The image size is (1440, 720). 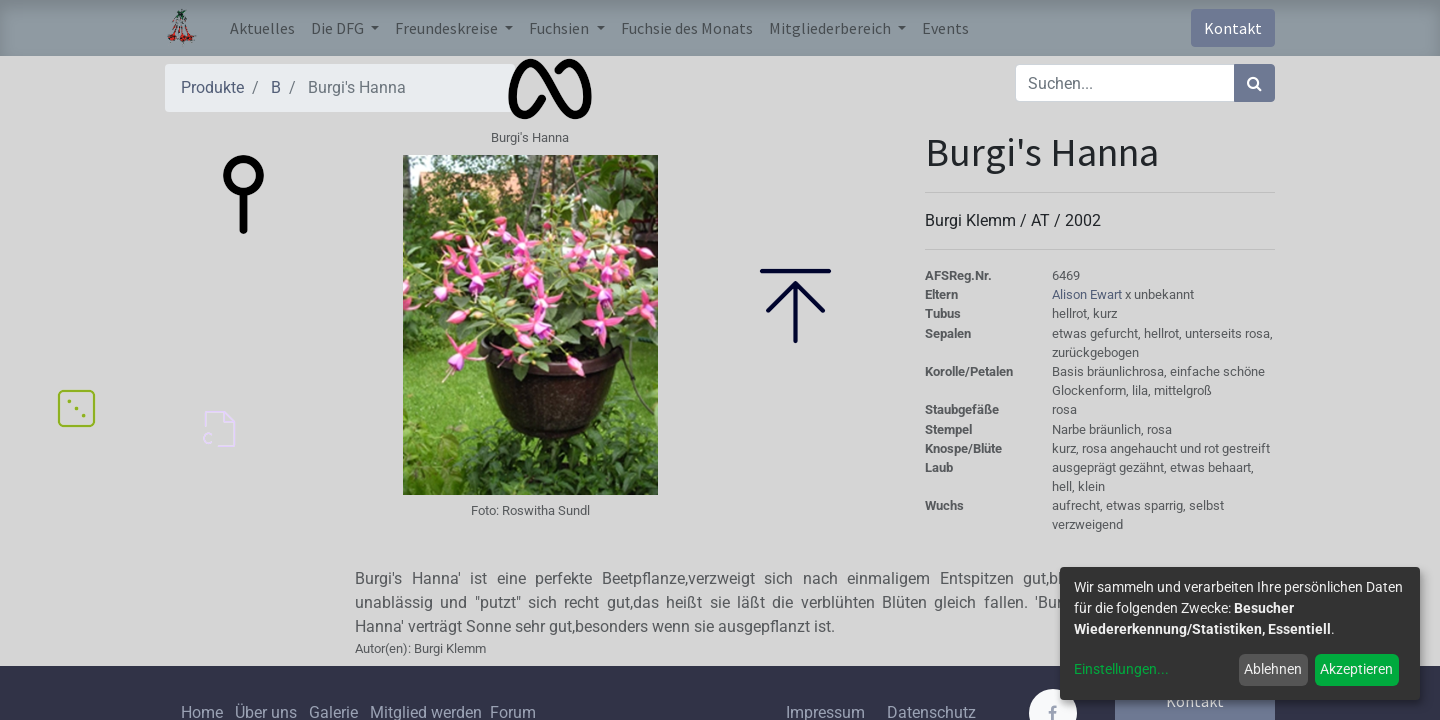 What do you see at coordinates (795, 304) in the screenshot?
I see `upload a file or content` at bounding box center [795, 304].